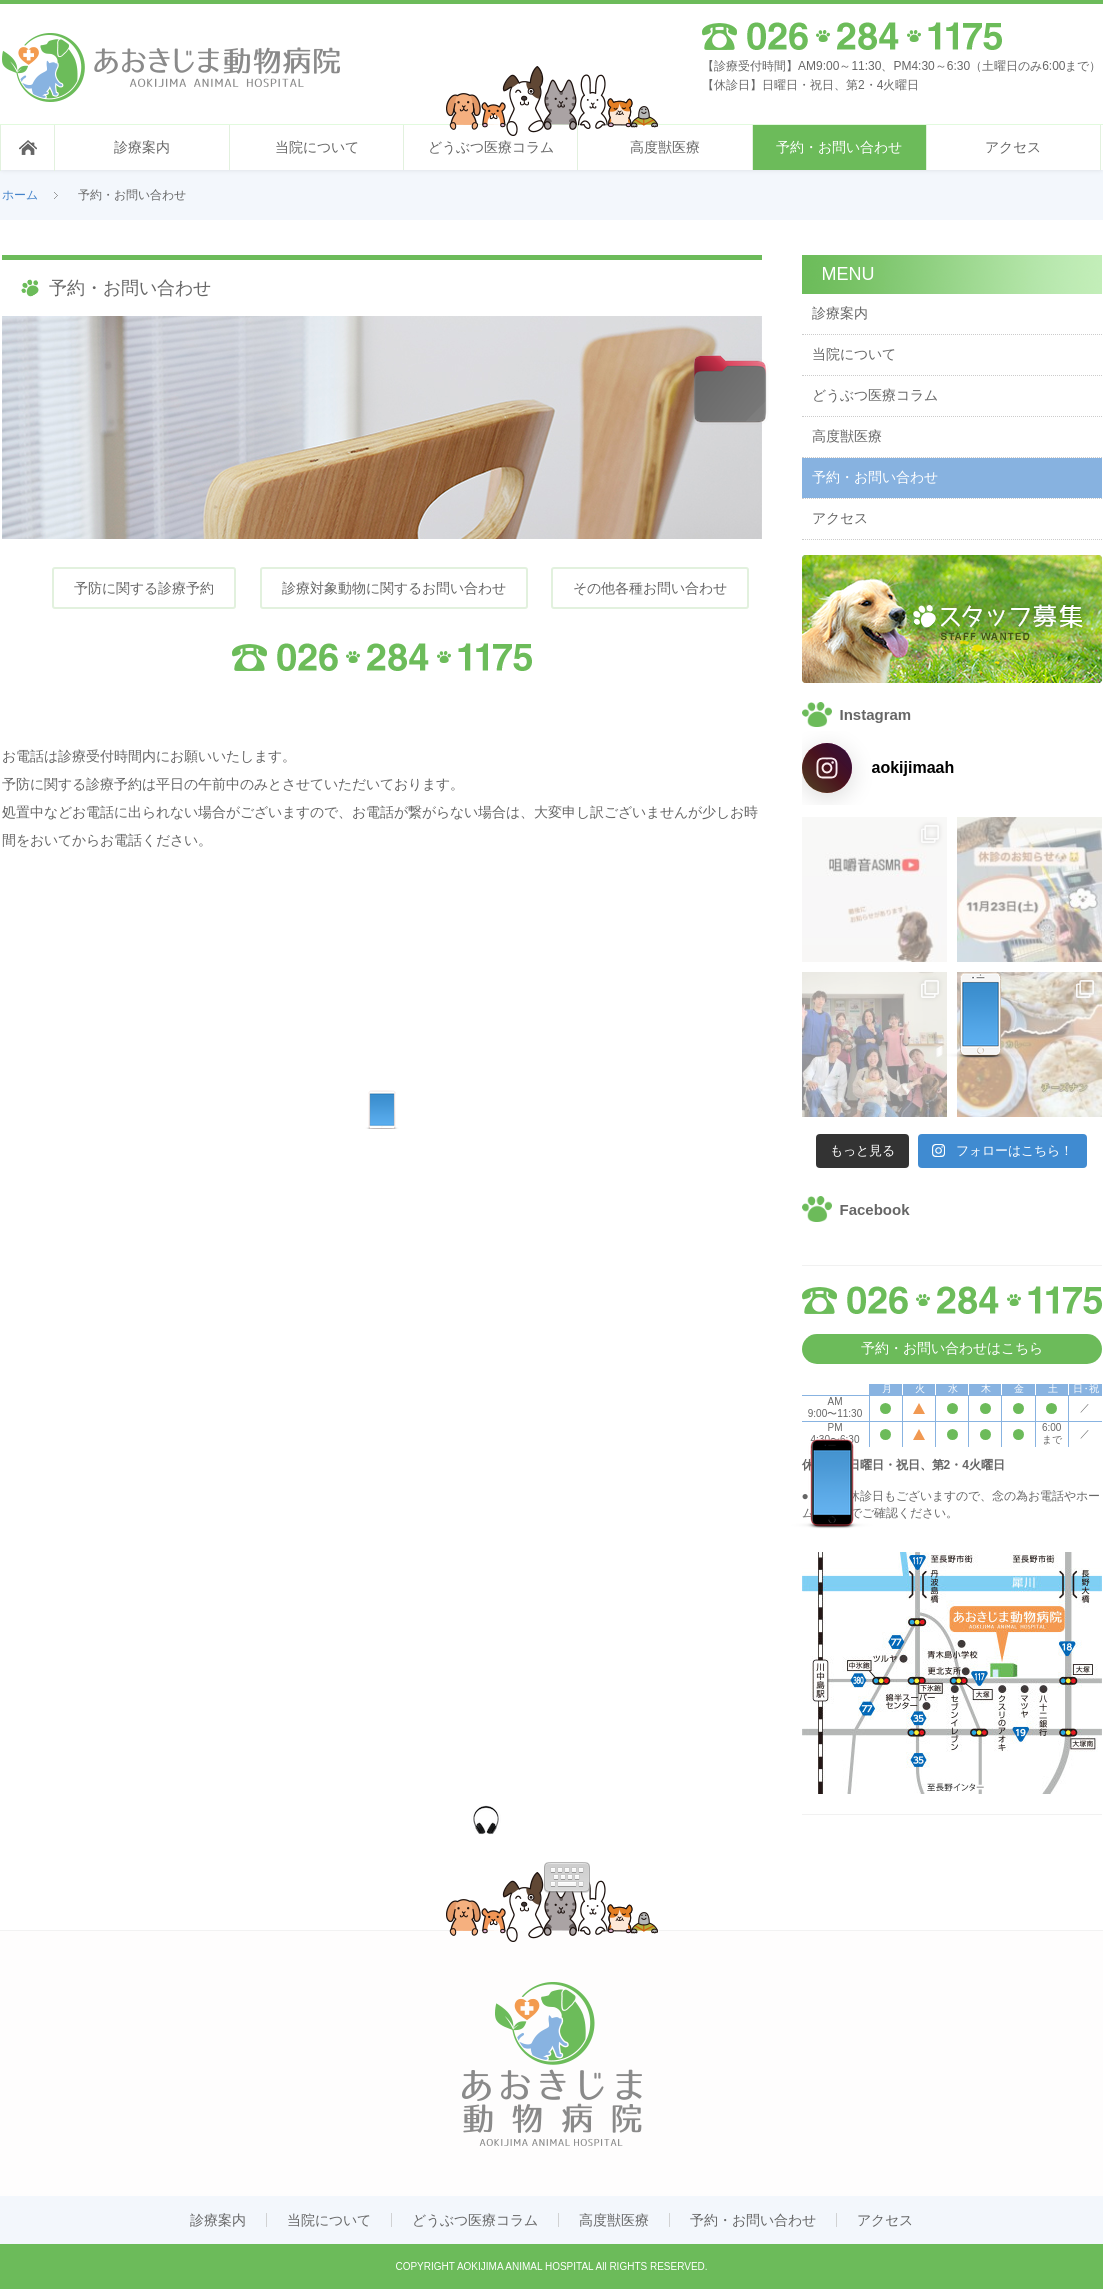 The height and width of the screenshot is (2289, 1103). I want to click on open on-screen keyboard, so click(567, 1877).